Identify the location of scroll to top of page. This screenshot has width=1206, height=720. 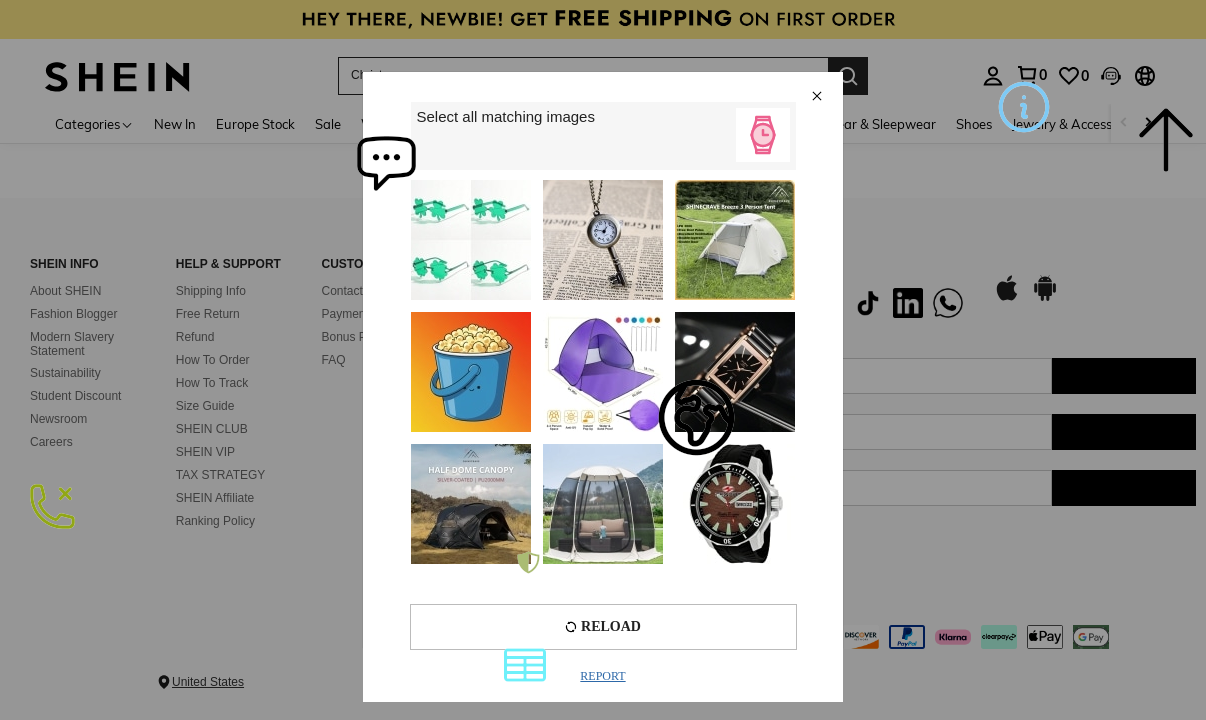
(1166, 140).